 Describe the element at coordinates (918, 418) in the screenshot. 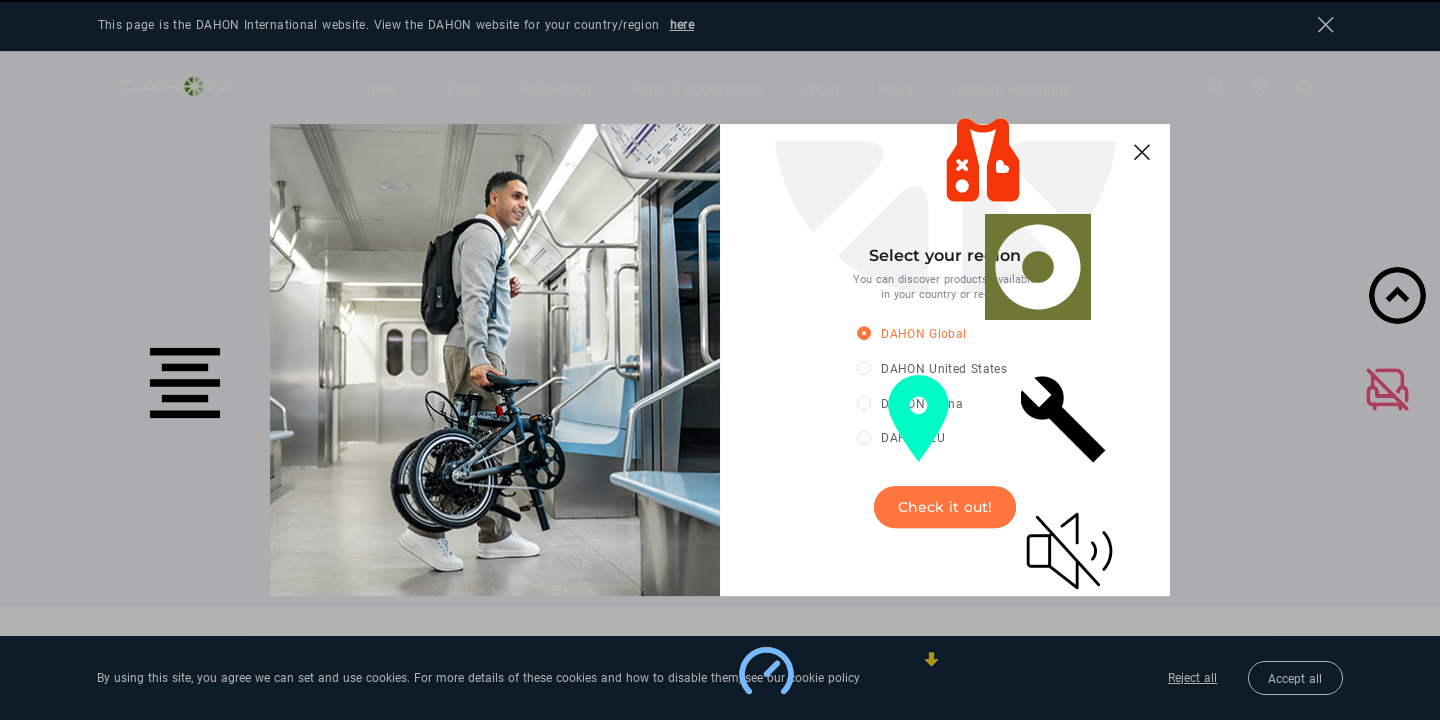

I see `view current location on map` at that location.